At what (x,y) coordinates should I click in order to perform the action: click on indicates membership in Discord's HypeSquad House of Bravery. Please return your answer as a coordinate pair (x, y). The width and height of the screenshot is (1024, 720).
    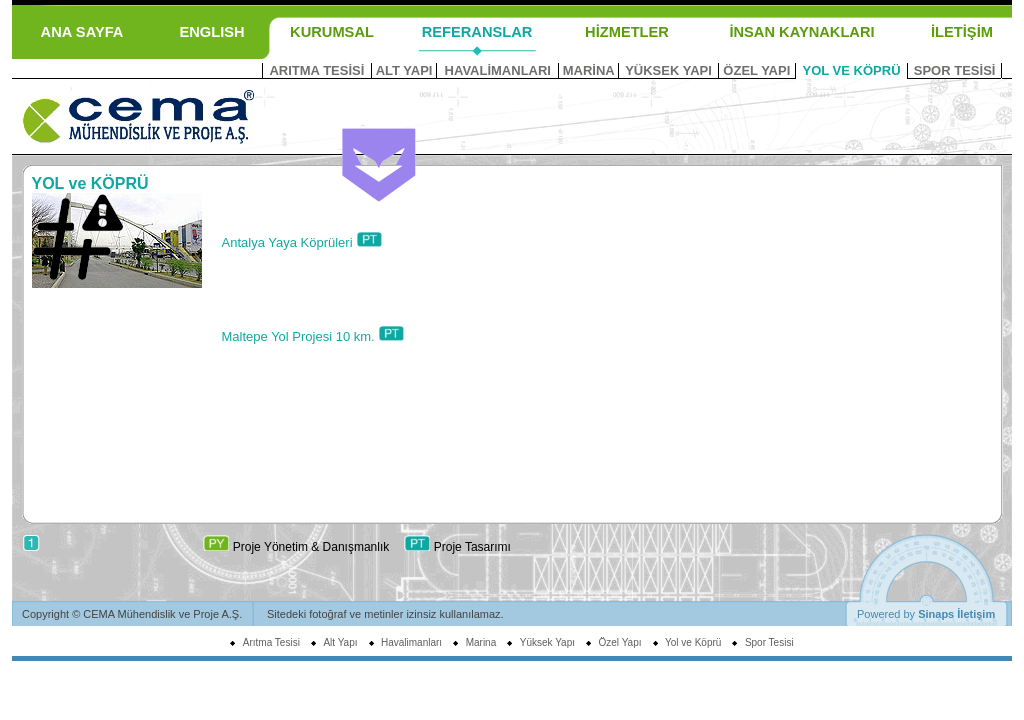
    Looking at the image, I should click on (379, 165).